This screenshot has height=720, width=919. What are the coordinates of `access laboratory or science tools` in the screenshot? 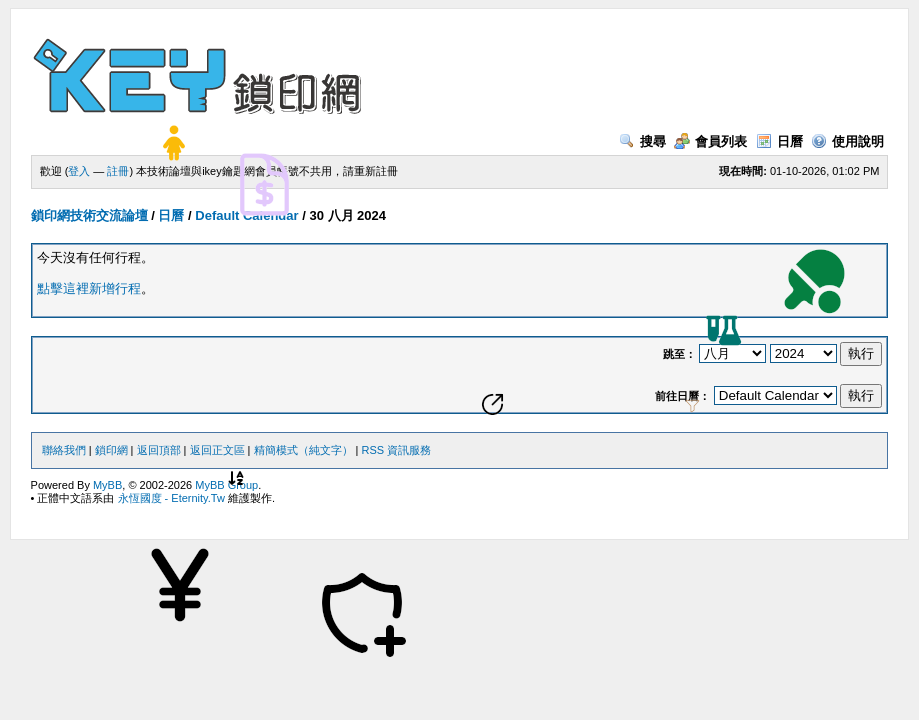 It's located at (724, 330).